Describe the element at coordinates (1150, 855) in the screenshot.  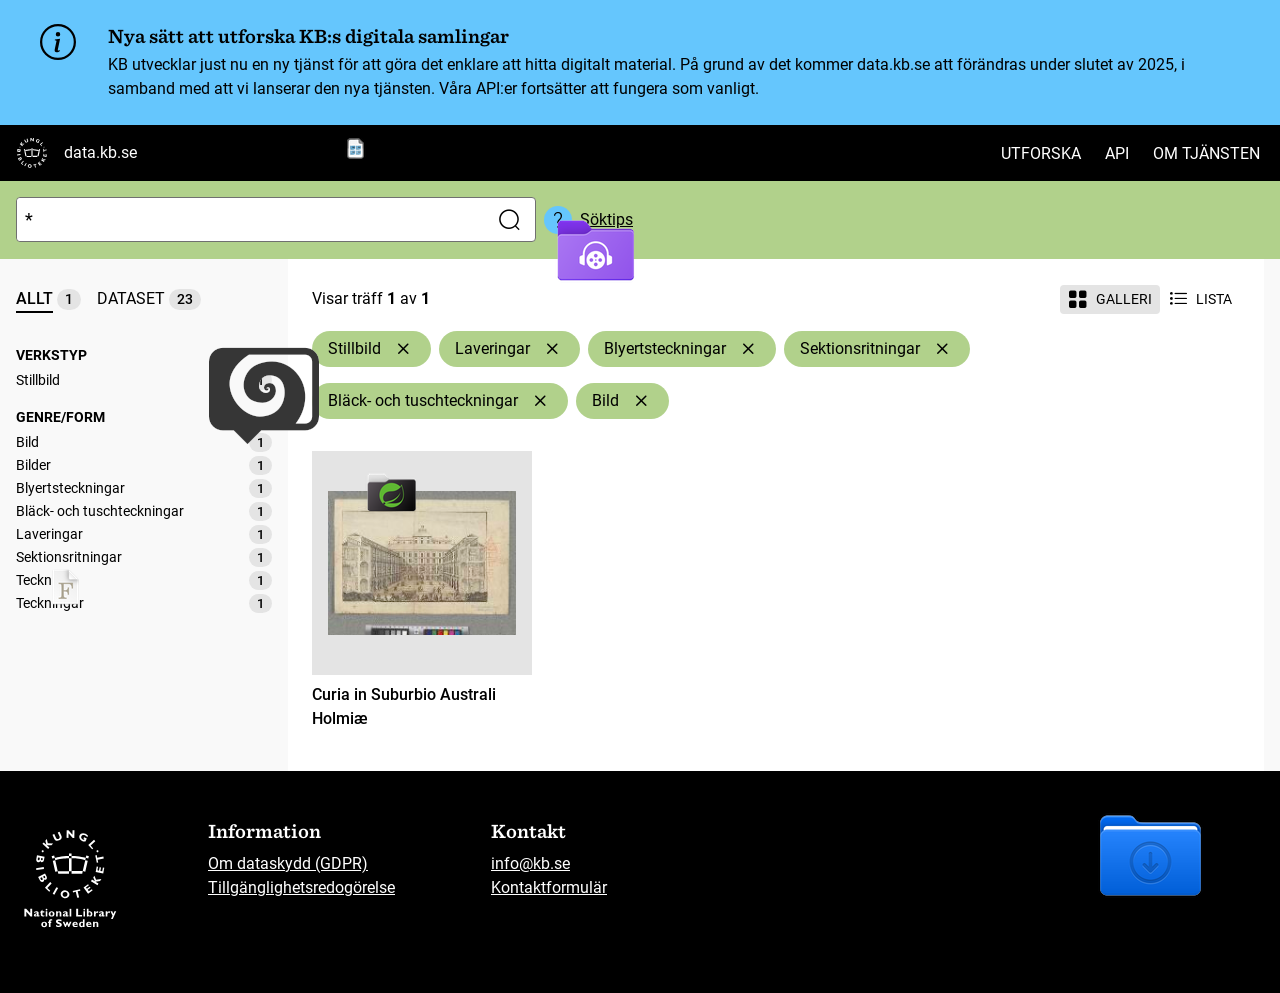
I see `access your downloads folder` at that location.